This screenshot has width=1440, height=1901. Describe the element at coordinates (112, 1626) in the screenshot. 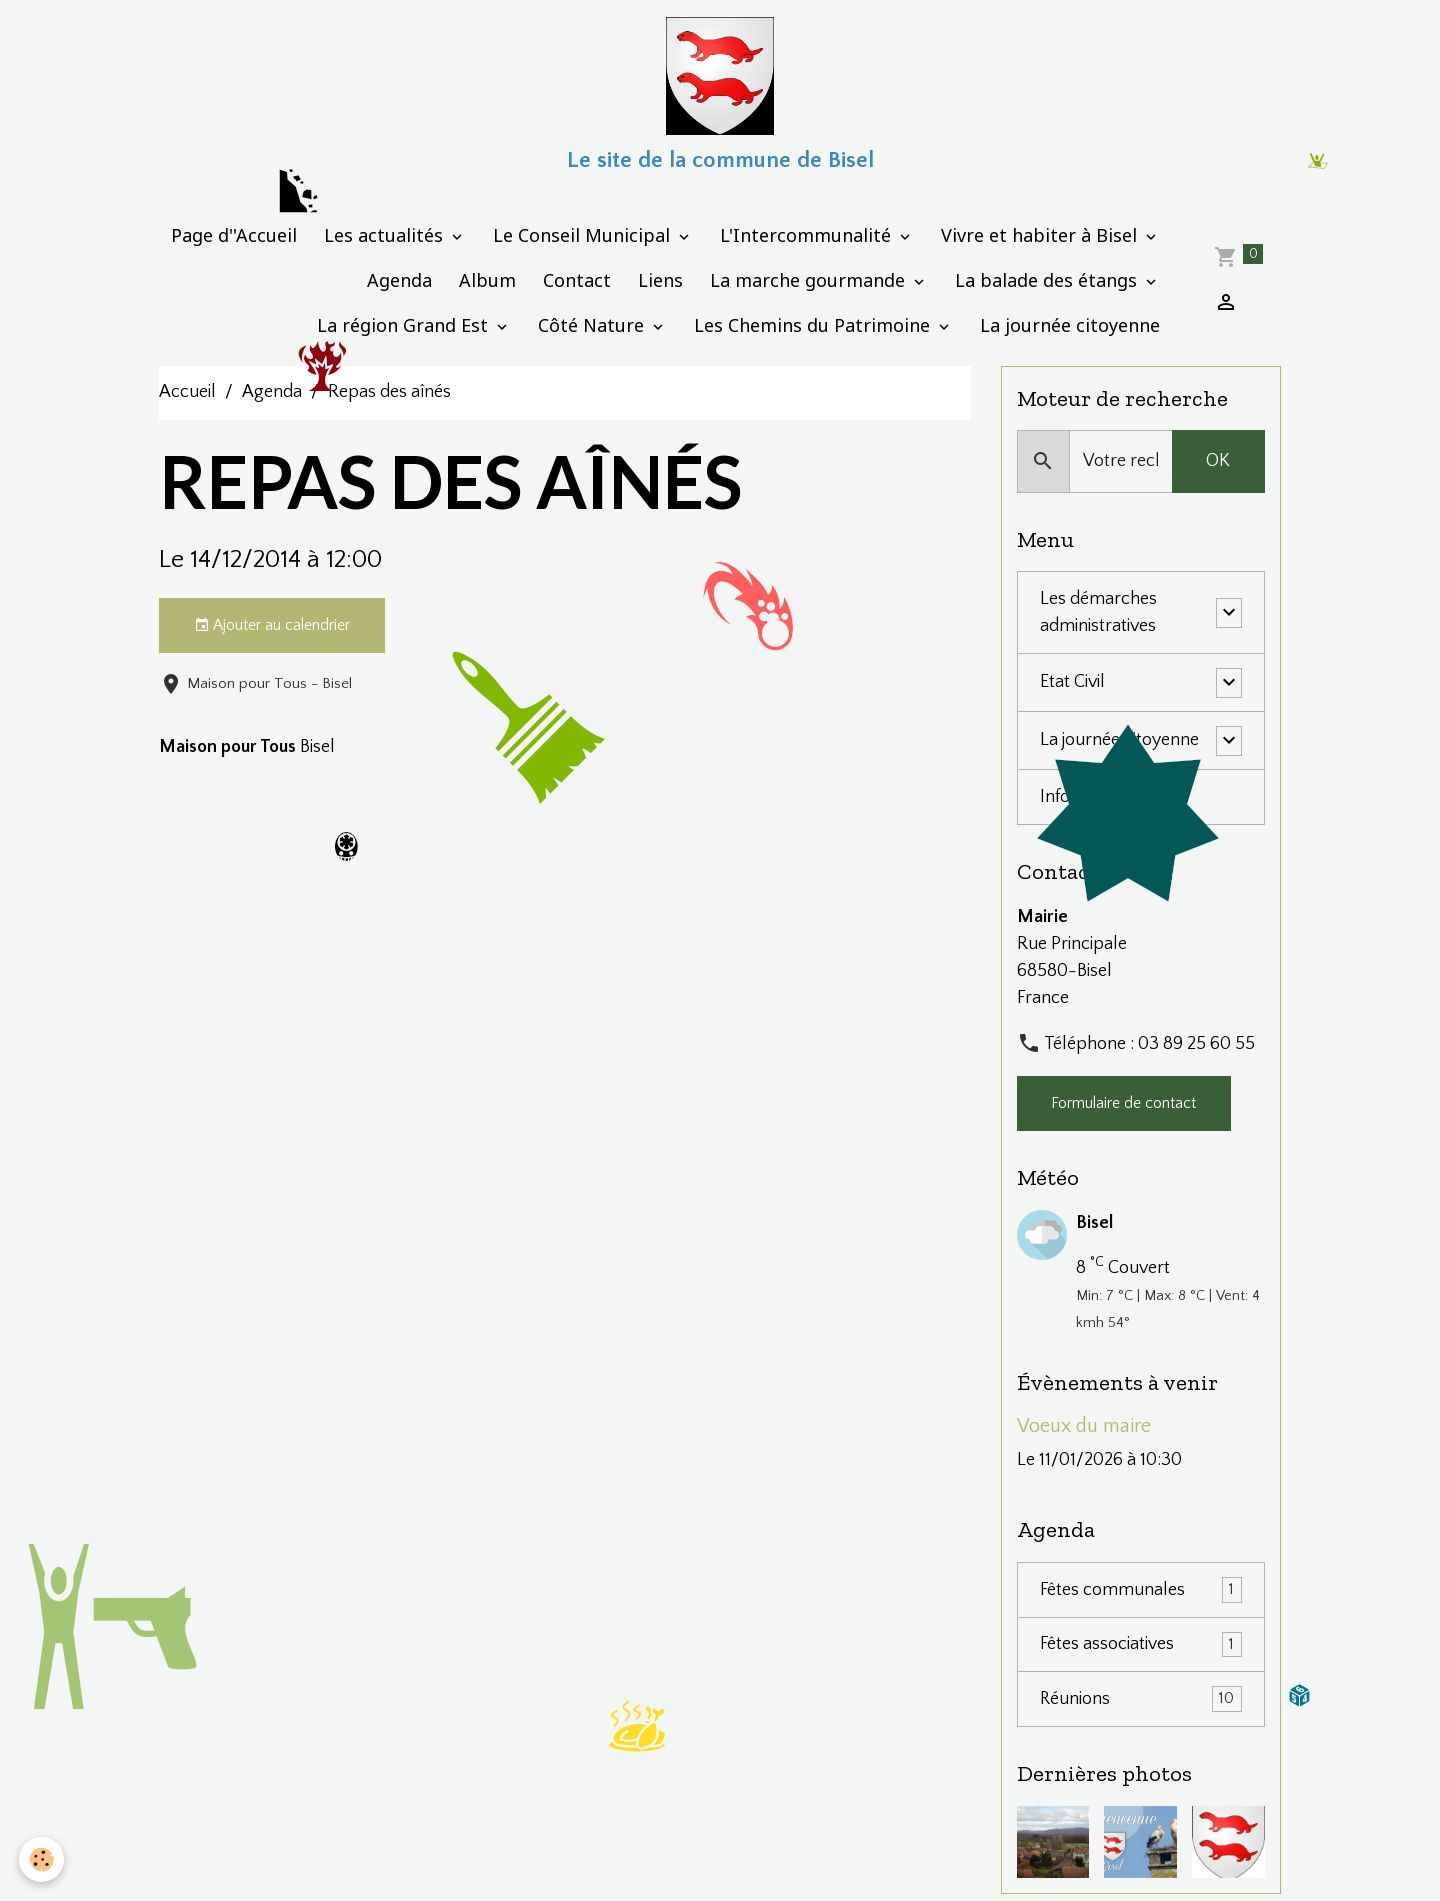

I see `indicates arrest or surrender scenario in a game` at that location.